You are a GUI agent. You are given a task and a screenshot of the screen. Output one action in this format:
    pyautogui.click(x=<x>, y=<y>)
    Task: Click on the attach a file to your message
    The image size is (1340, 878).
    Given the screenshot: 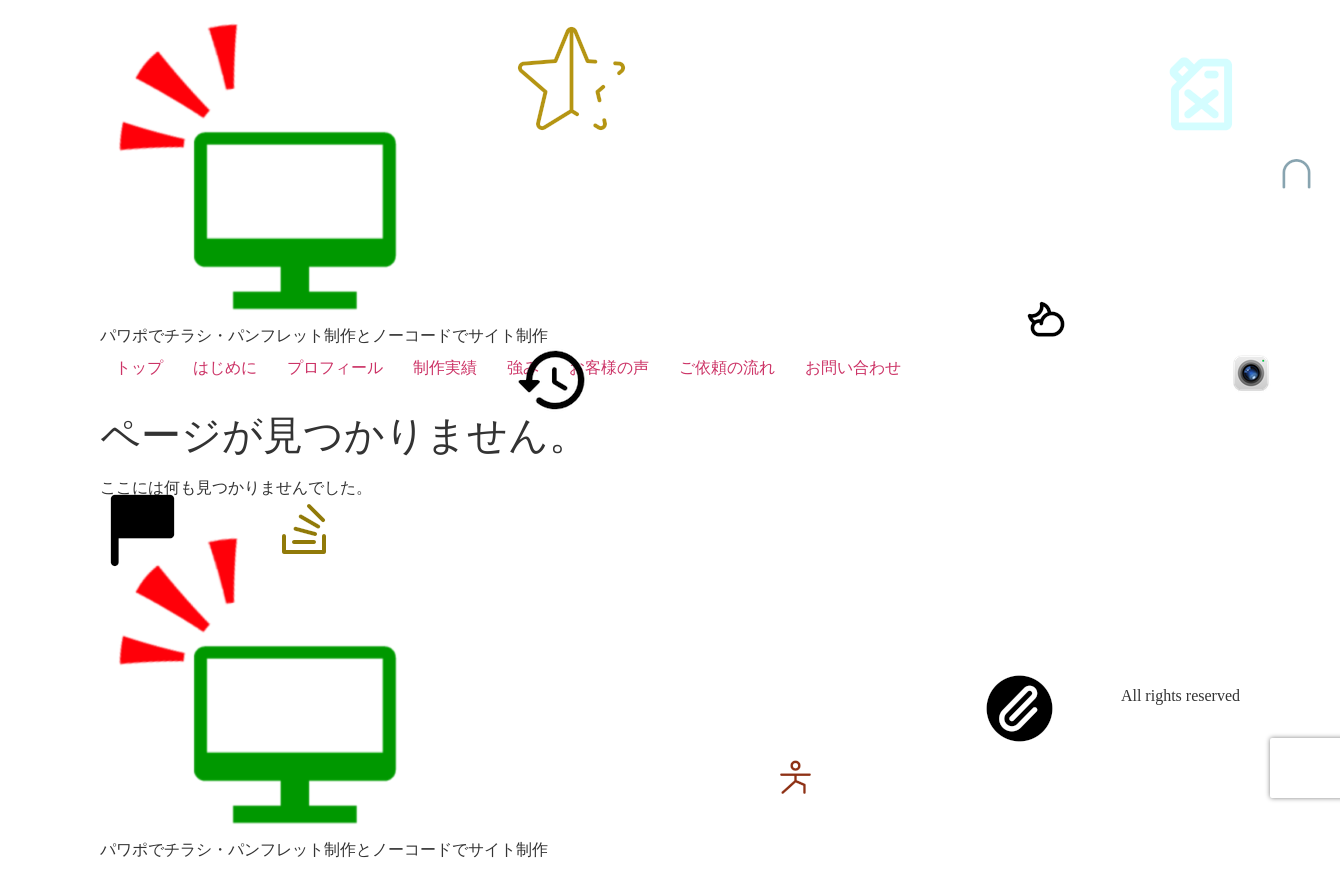 What is the action you would take?
    pyautogui.click(x=1019, y=708)
    